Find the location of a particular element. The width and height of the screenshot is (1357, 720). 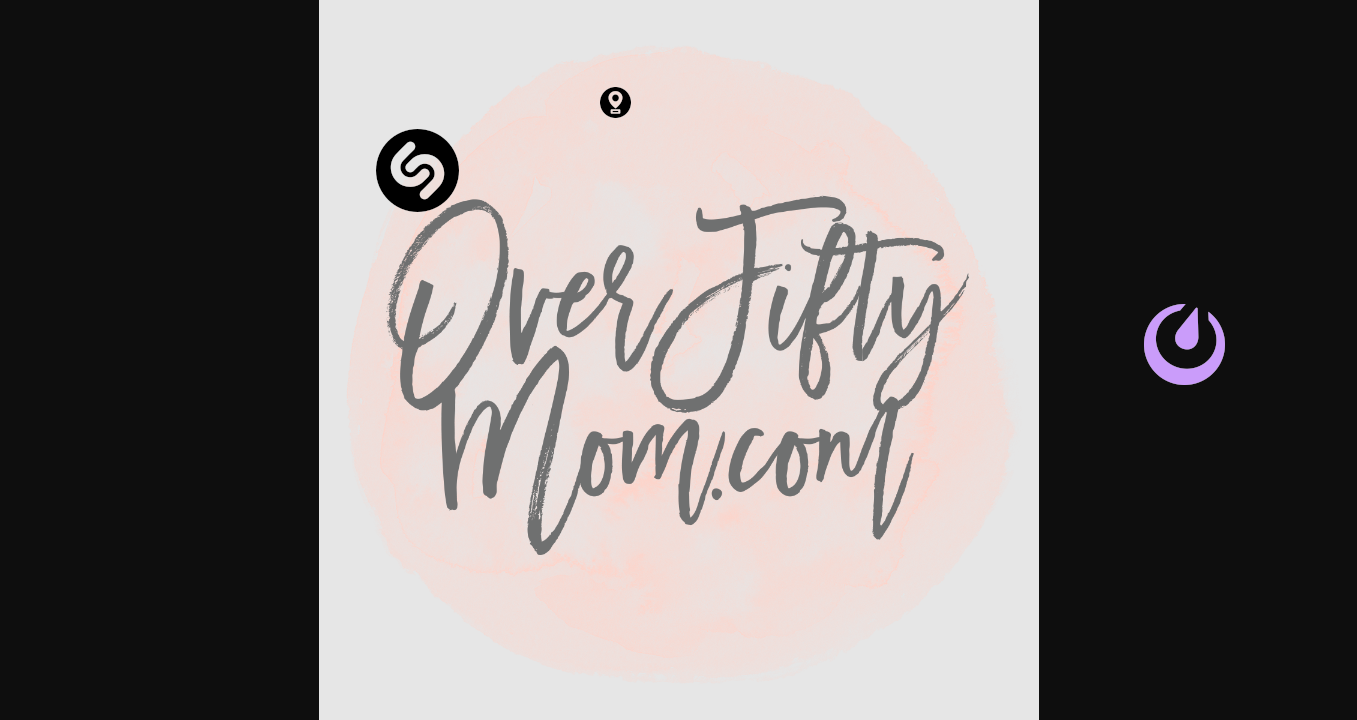

open Mattermost messaging app is located at coordinates (1184, 344).